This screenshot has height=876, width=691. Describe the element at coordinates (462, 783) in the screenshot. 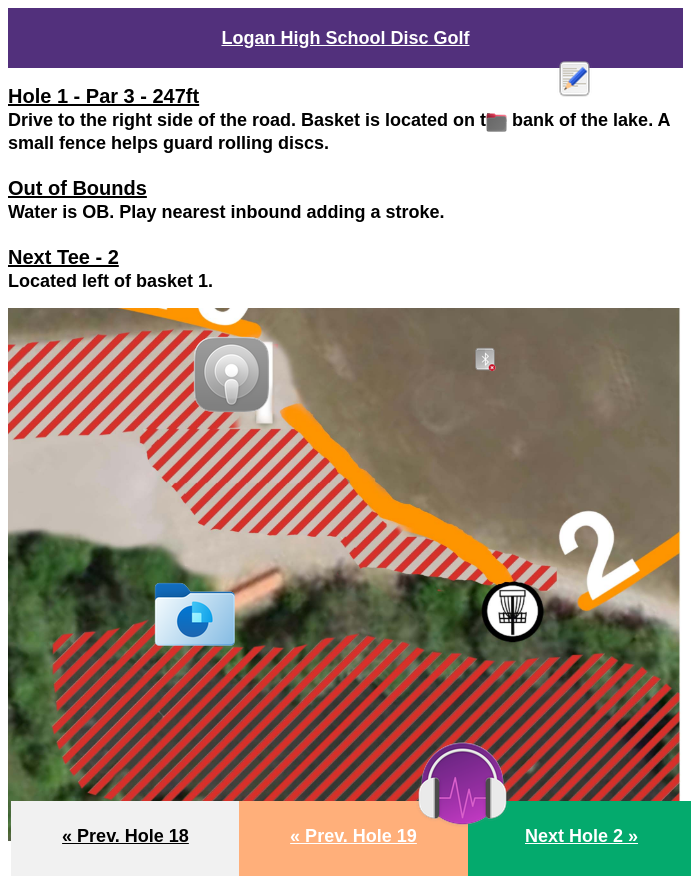

I see `audio output device connected` at that location.